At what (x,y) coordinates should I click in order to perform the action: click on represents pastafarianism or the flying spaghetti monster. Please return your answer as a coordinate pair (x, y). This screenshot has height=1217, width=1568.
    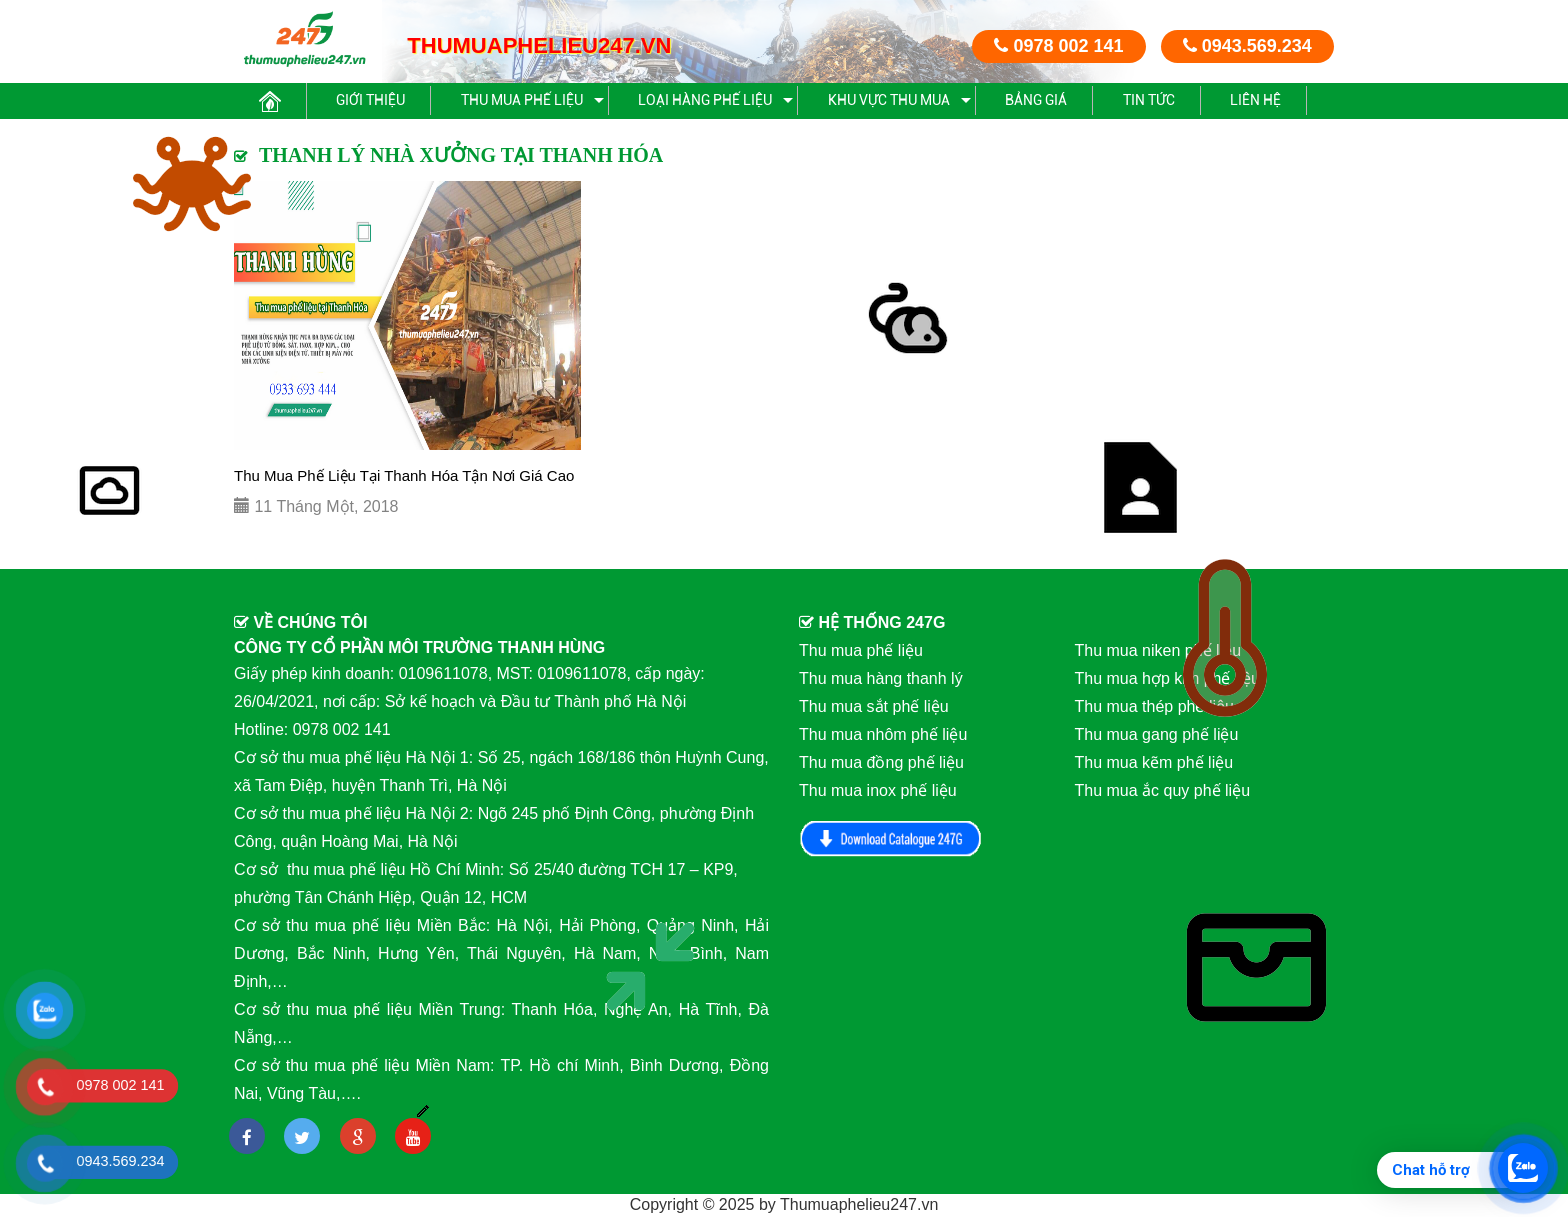
    Looking at the image, I should click on (192, 184).